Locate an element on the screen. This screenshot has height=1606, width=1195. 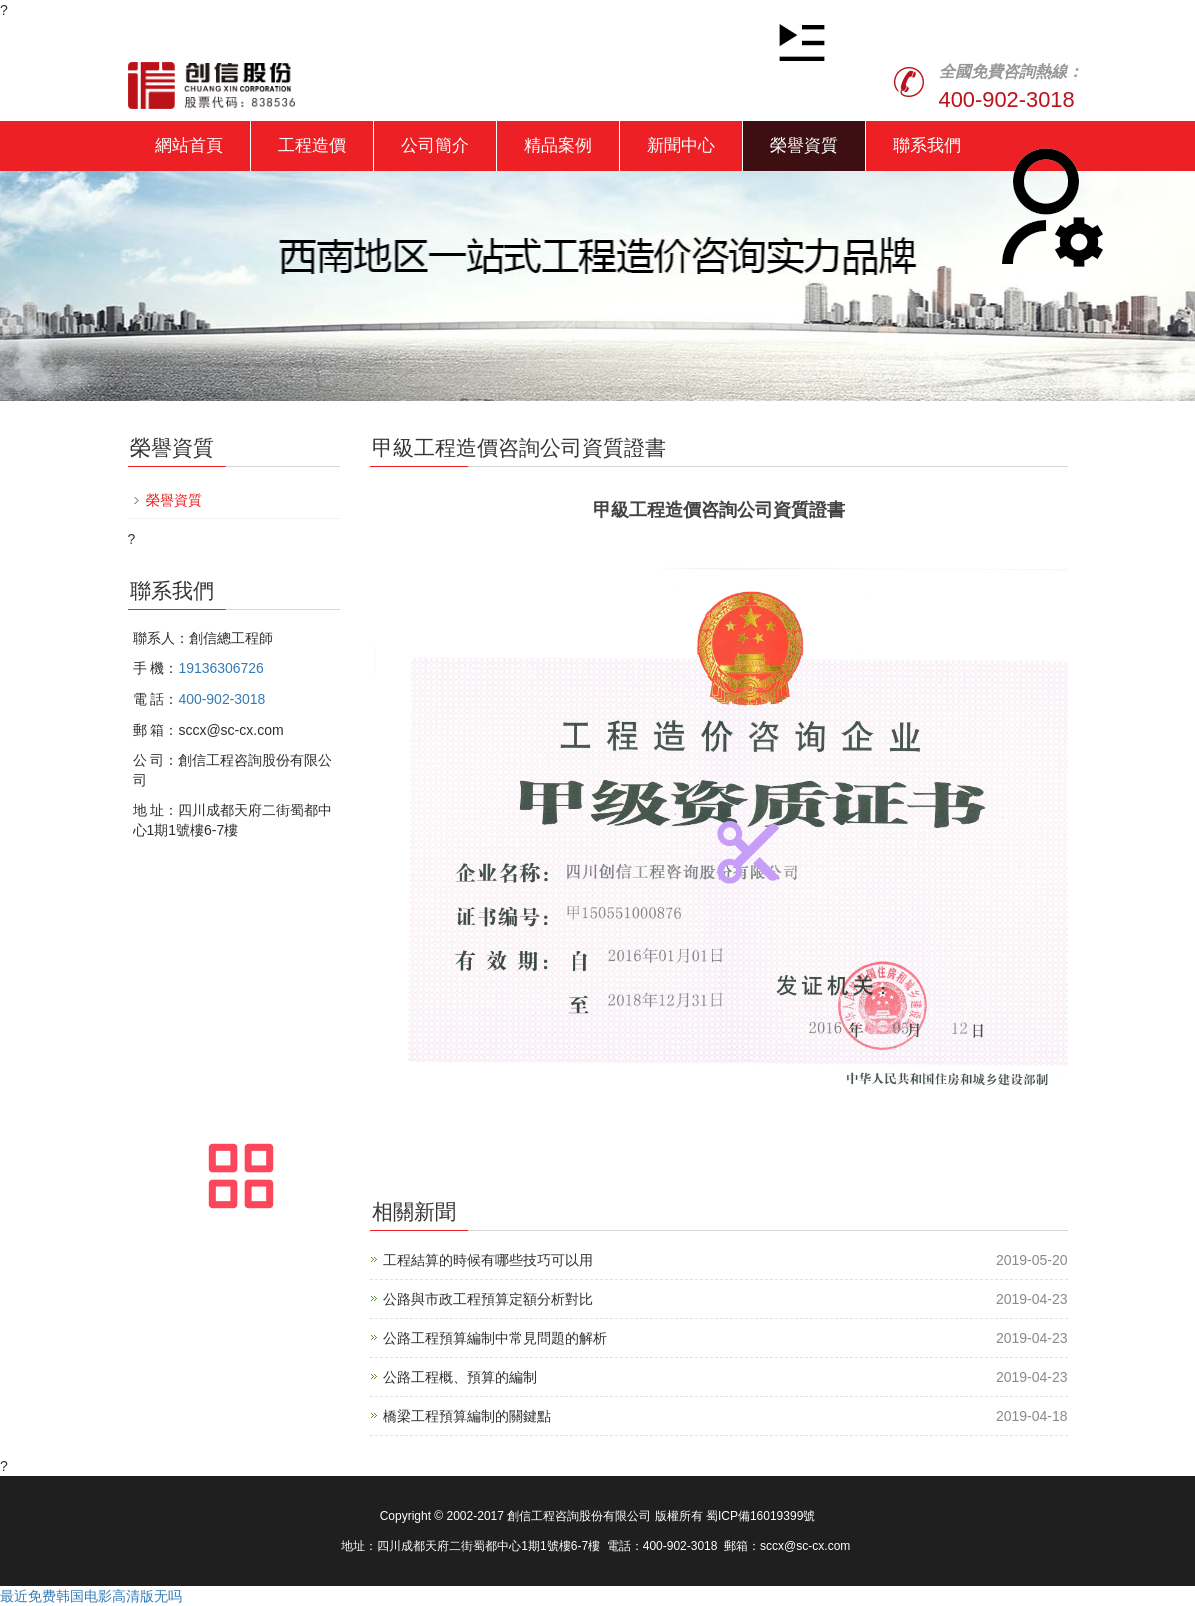
access app grid or menu is located at coordinates (241, 1176).